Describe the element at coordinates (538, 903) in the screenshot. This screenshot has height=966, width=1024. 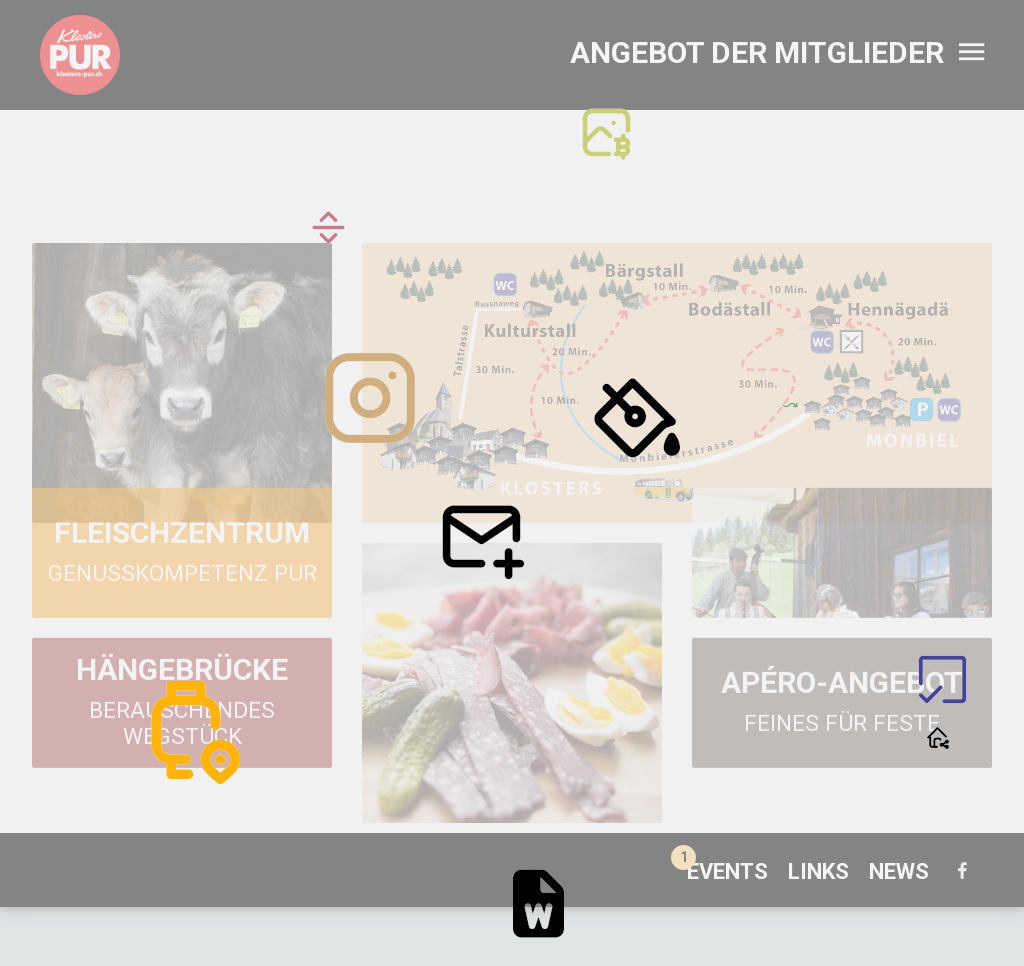
I see `open a Microsoft Word document` at that location.